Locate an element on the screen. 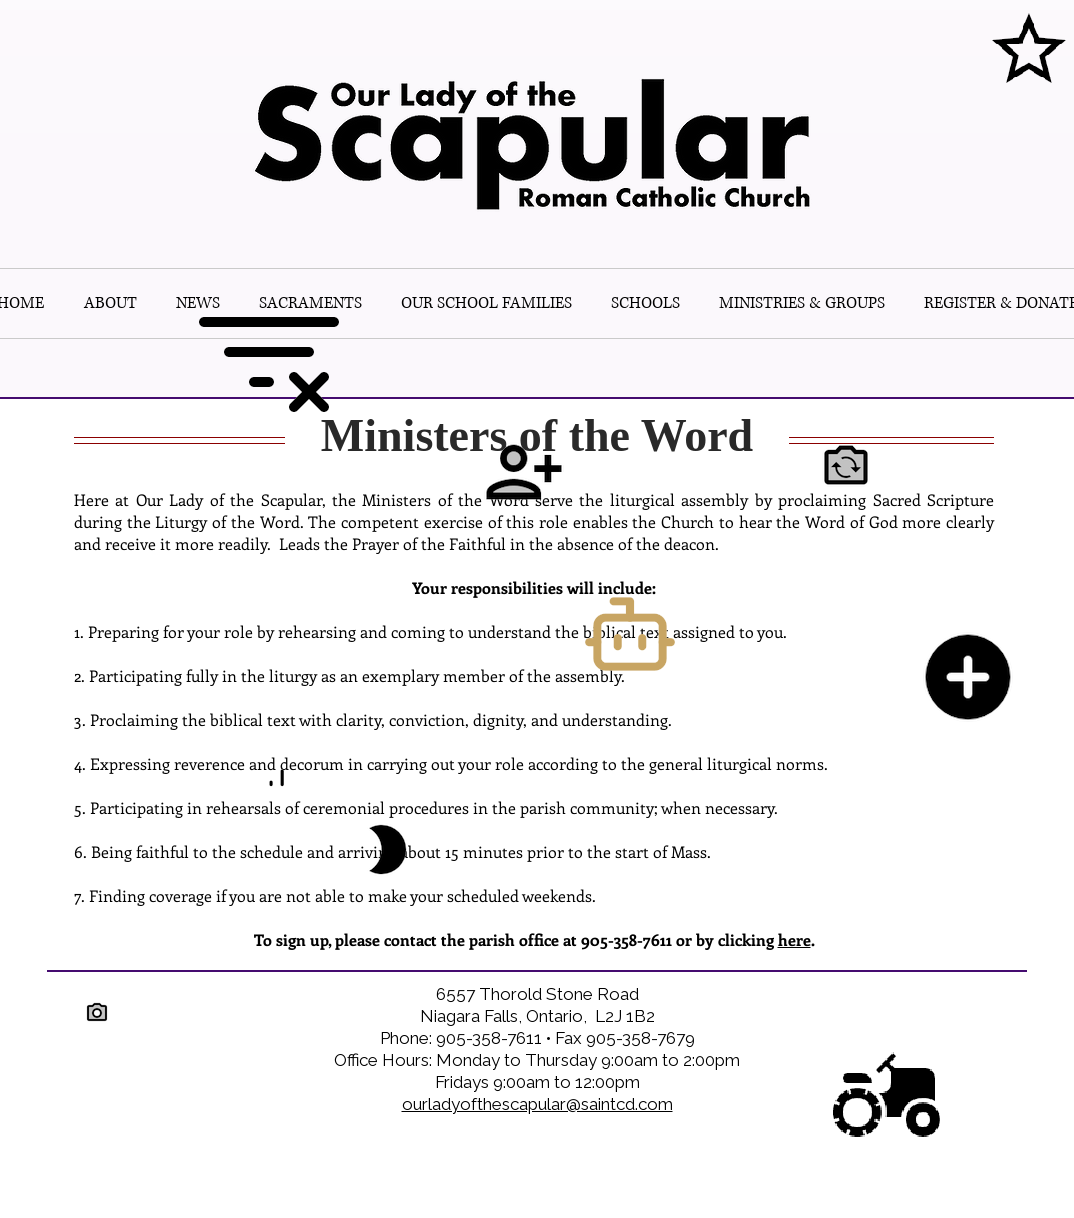  add item to favorites is located at coordinates (1029, 50).